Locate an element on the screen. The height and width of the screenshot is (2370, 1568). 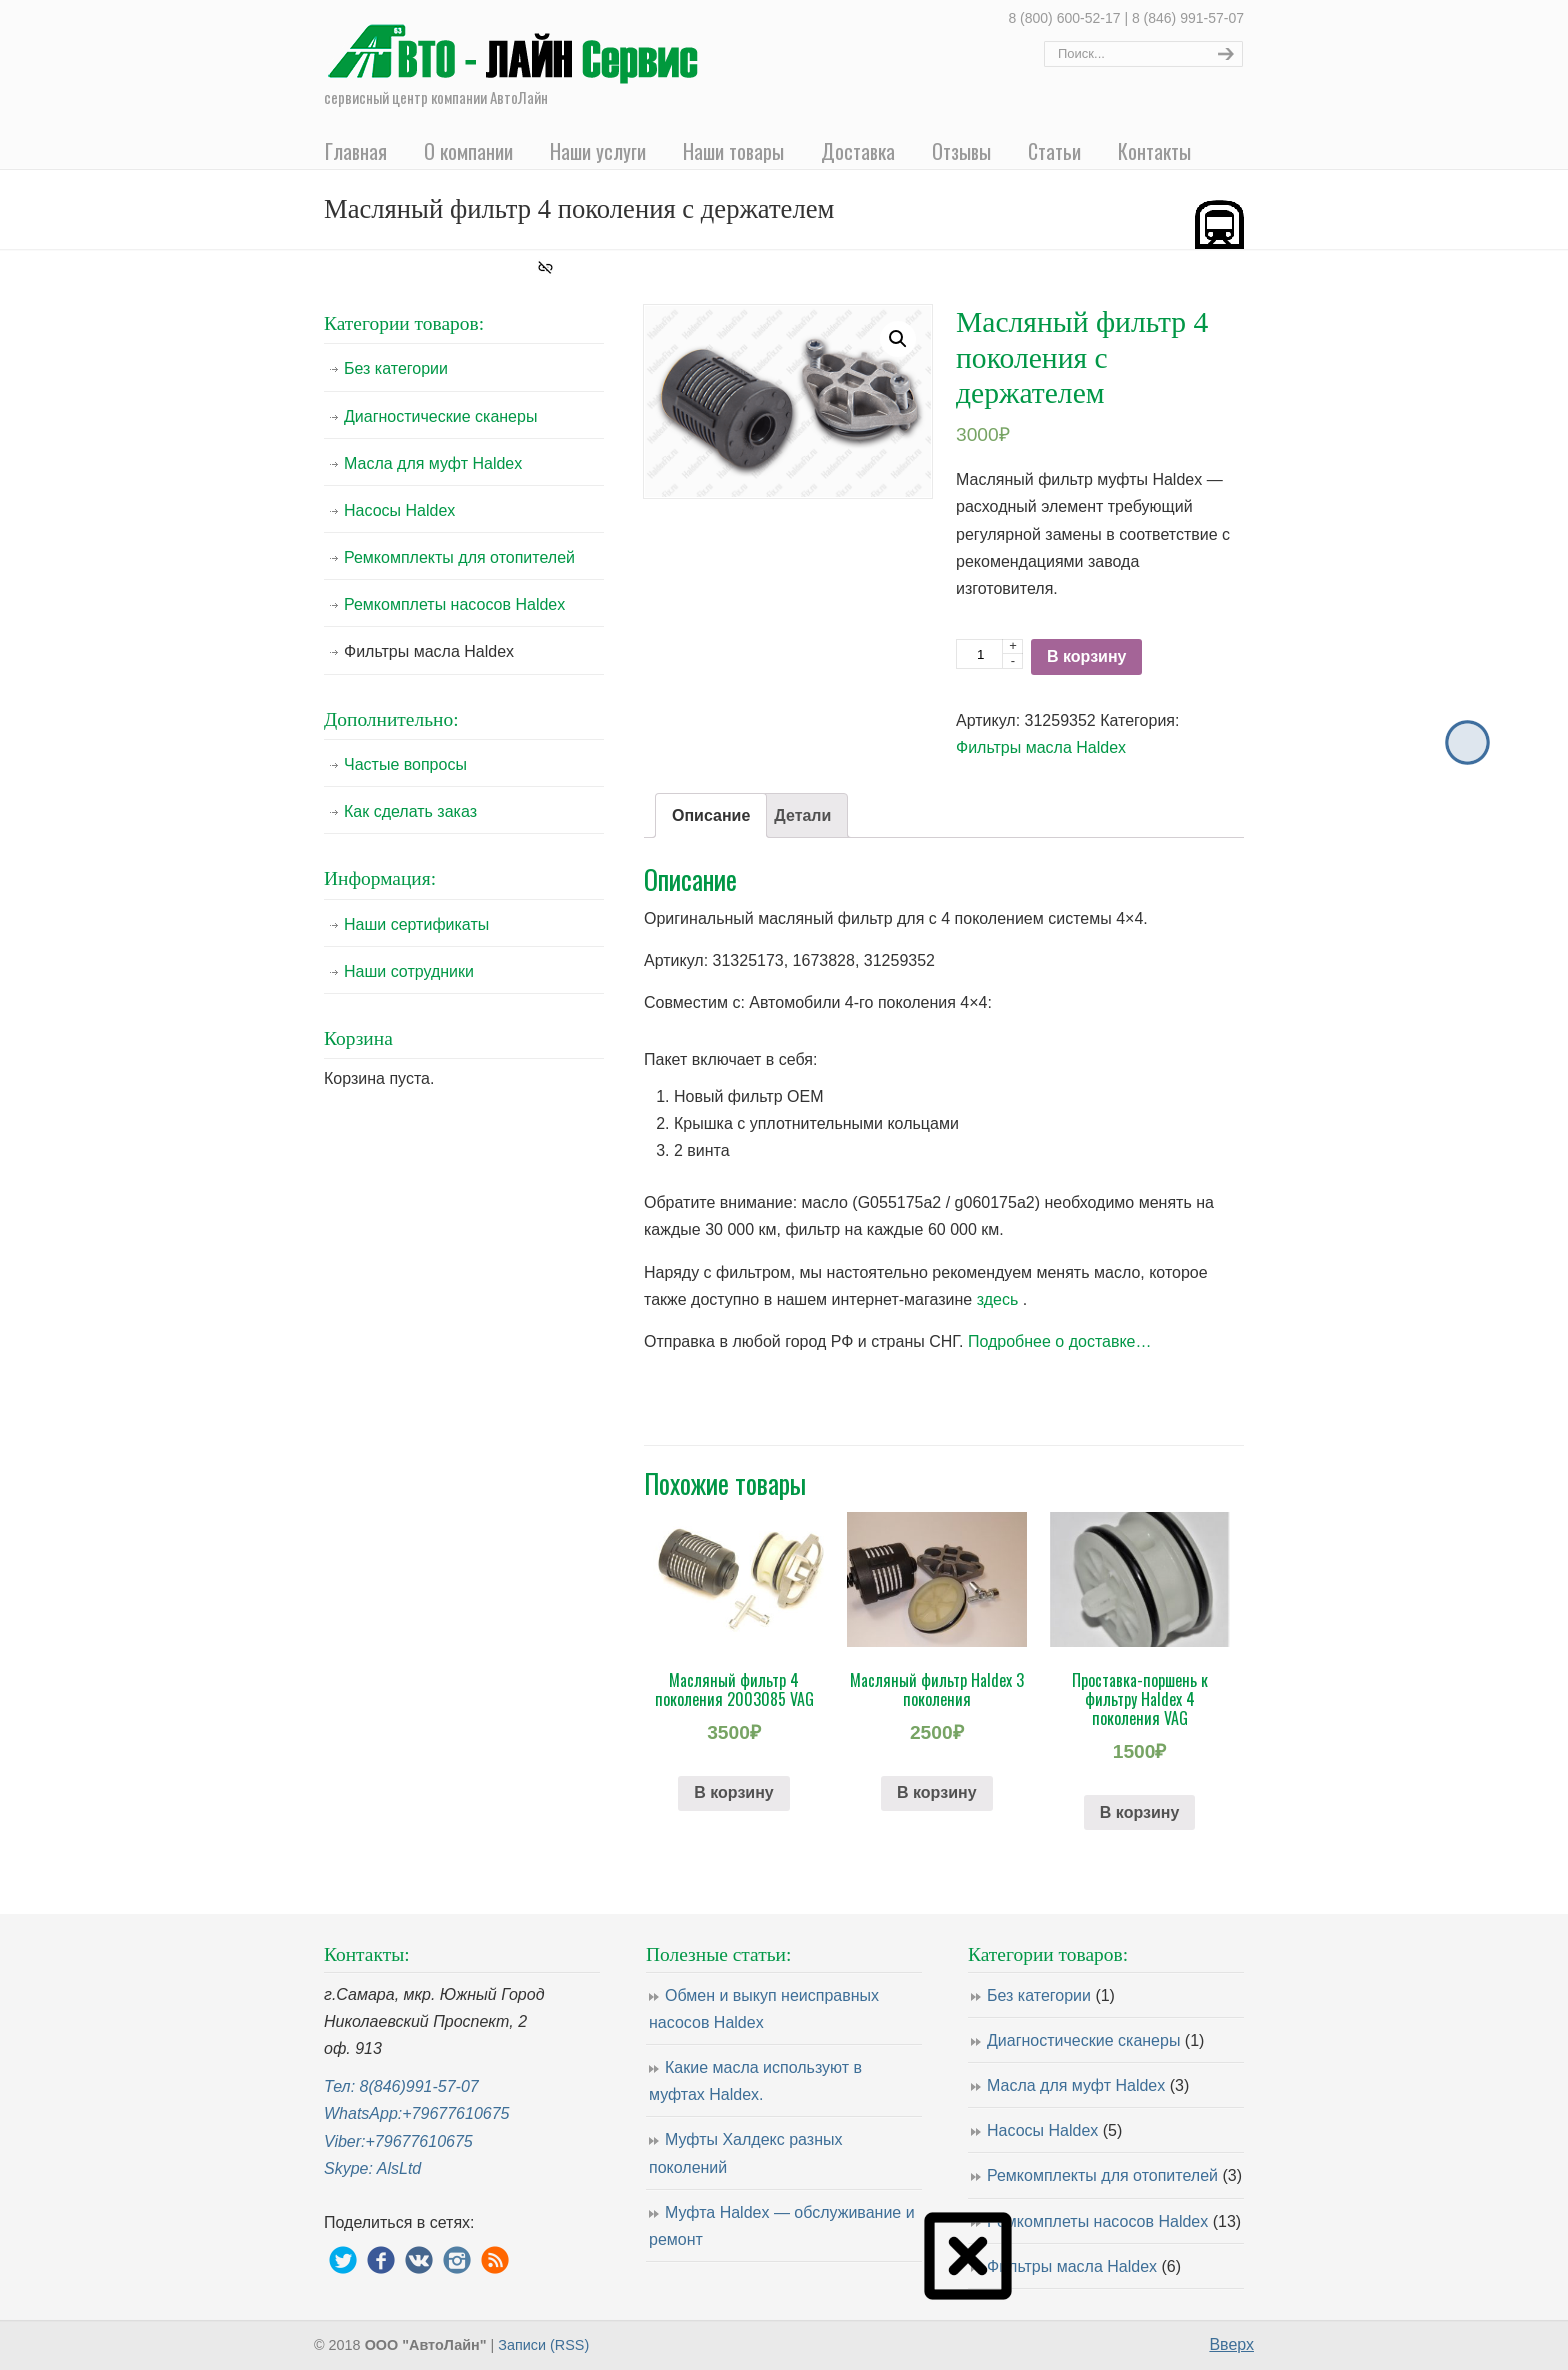
unselected radio button option is located at coordinates (1467, 742).